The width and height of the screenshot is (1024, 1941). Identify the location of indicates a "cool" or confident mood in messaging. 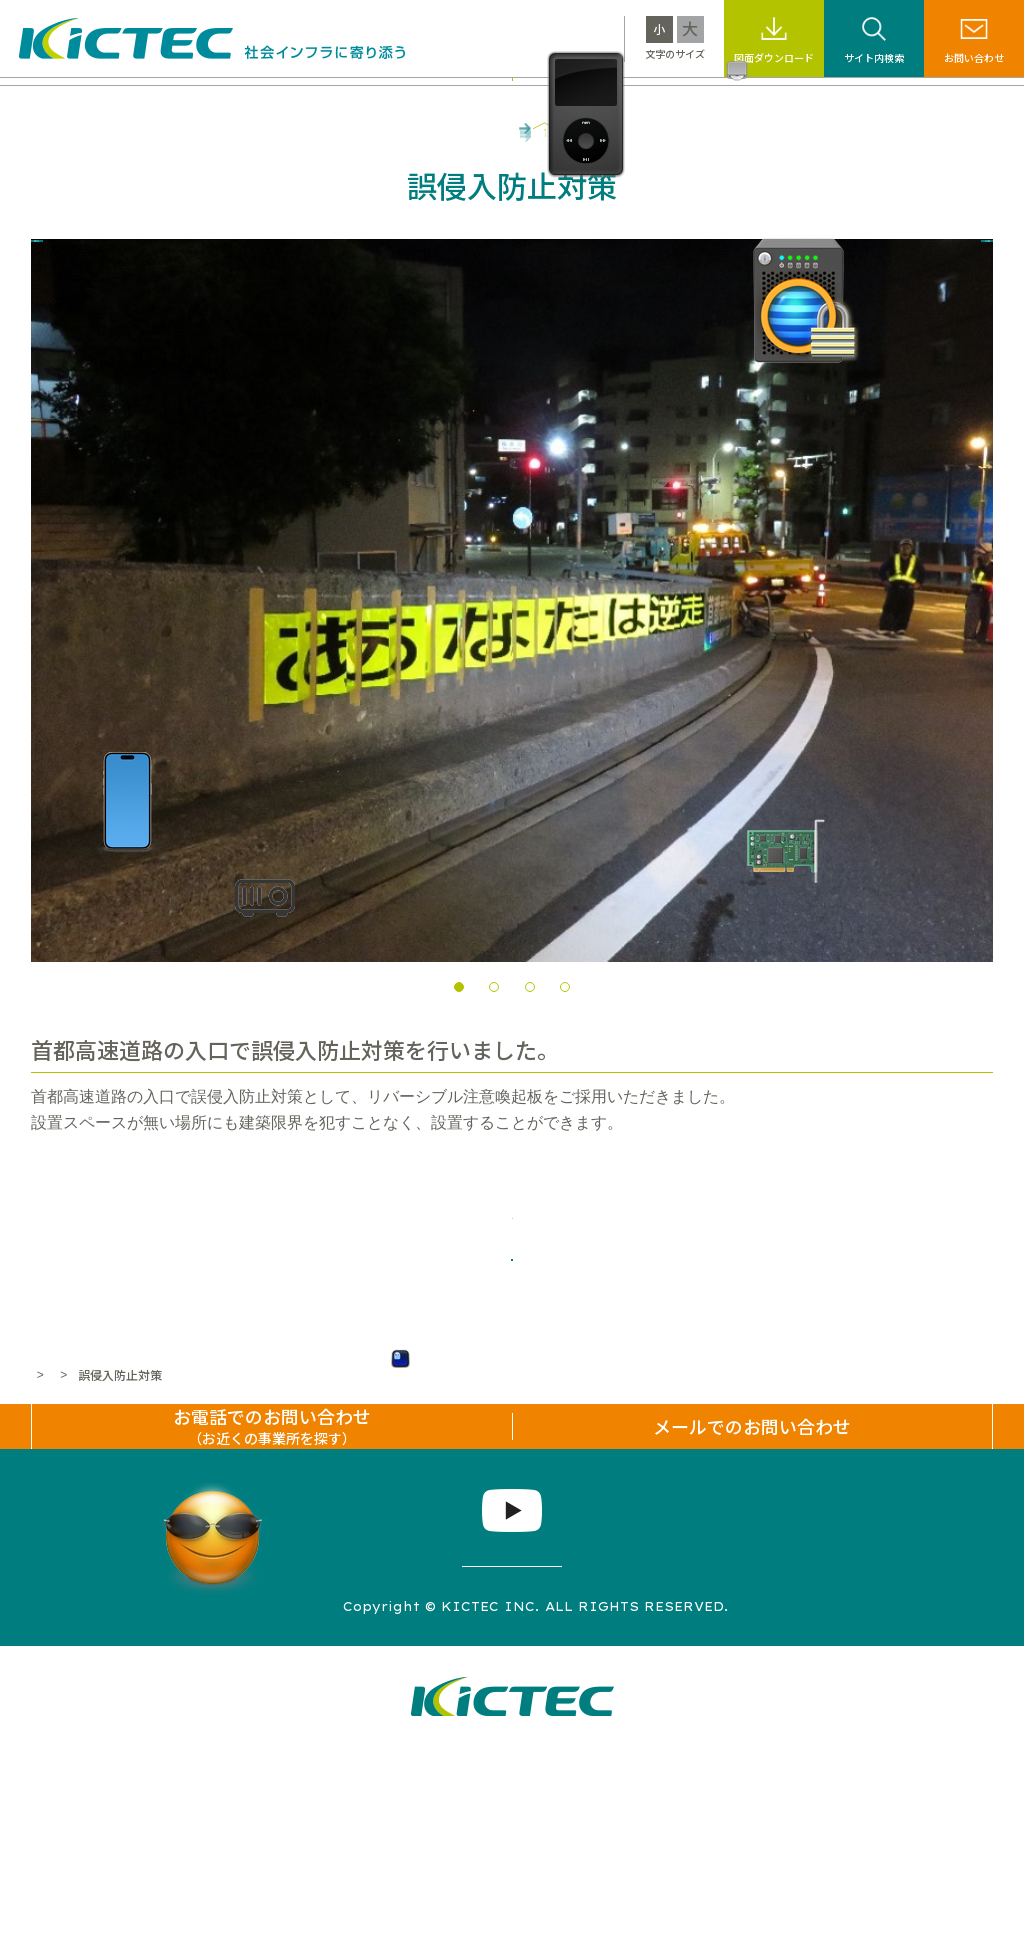
(213, 1542).